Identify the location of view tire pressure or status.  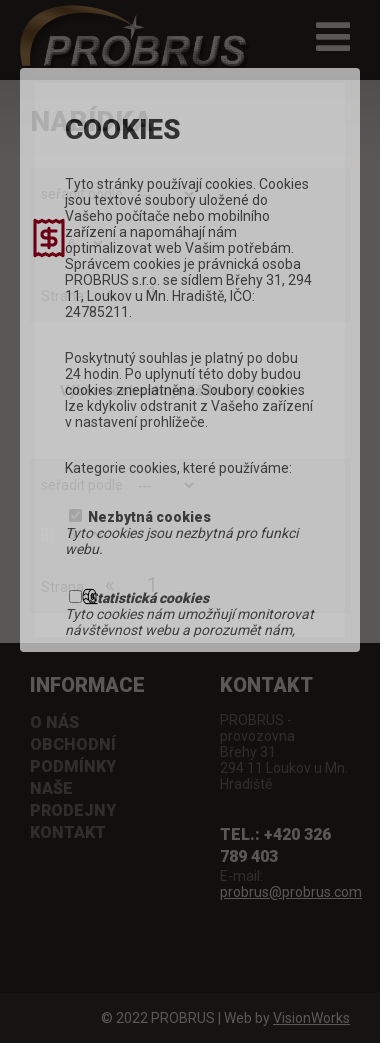
(89, 596).